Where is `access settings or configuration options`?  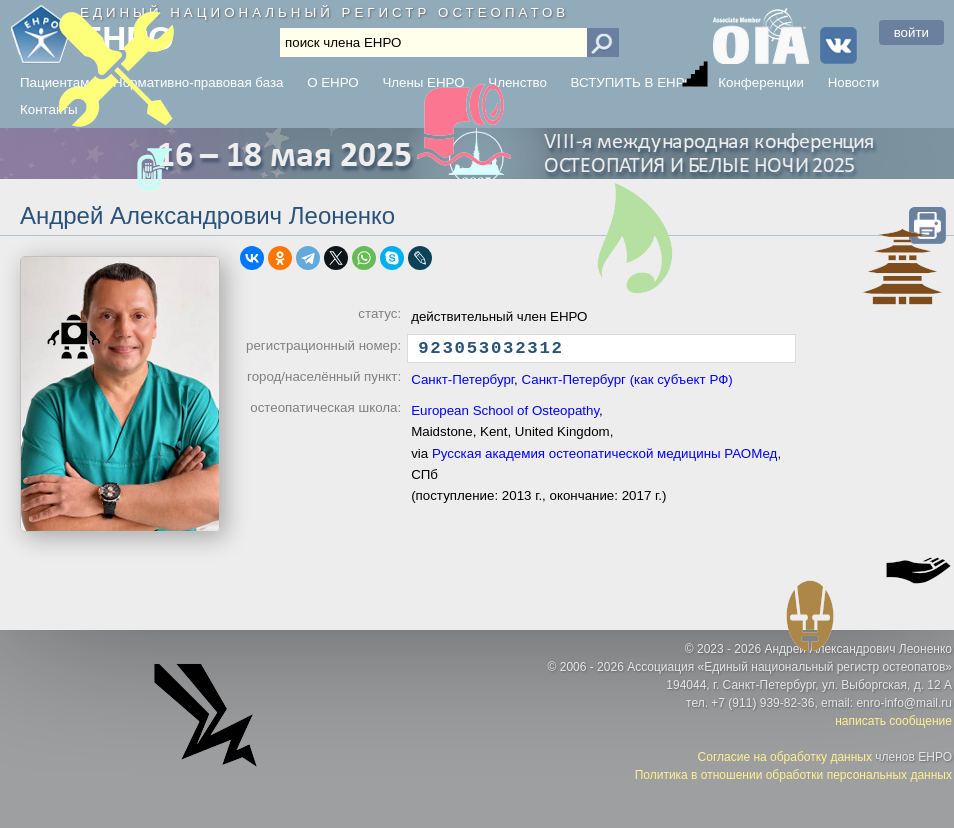 access settings or configuration options is located at coordinates (116, 69).